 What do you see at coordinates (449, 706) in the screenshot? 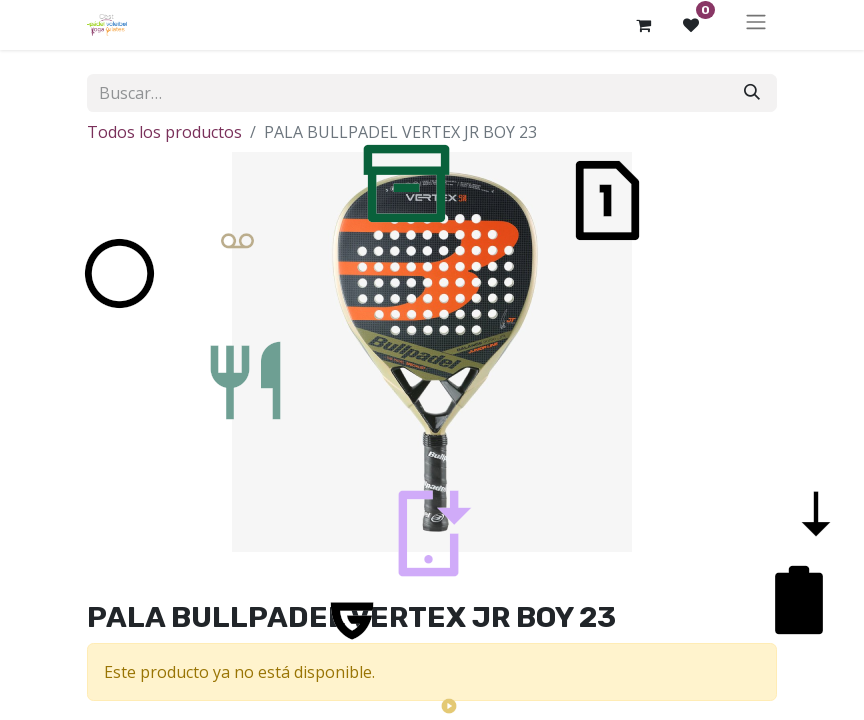
I see `play media or video content` at bounding box center [449, 706].